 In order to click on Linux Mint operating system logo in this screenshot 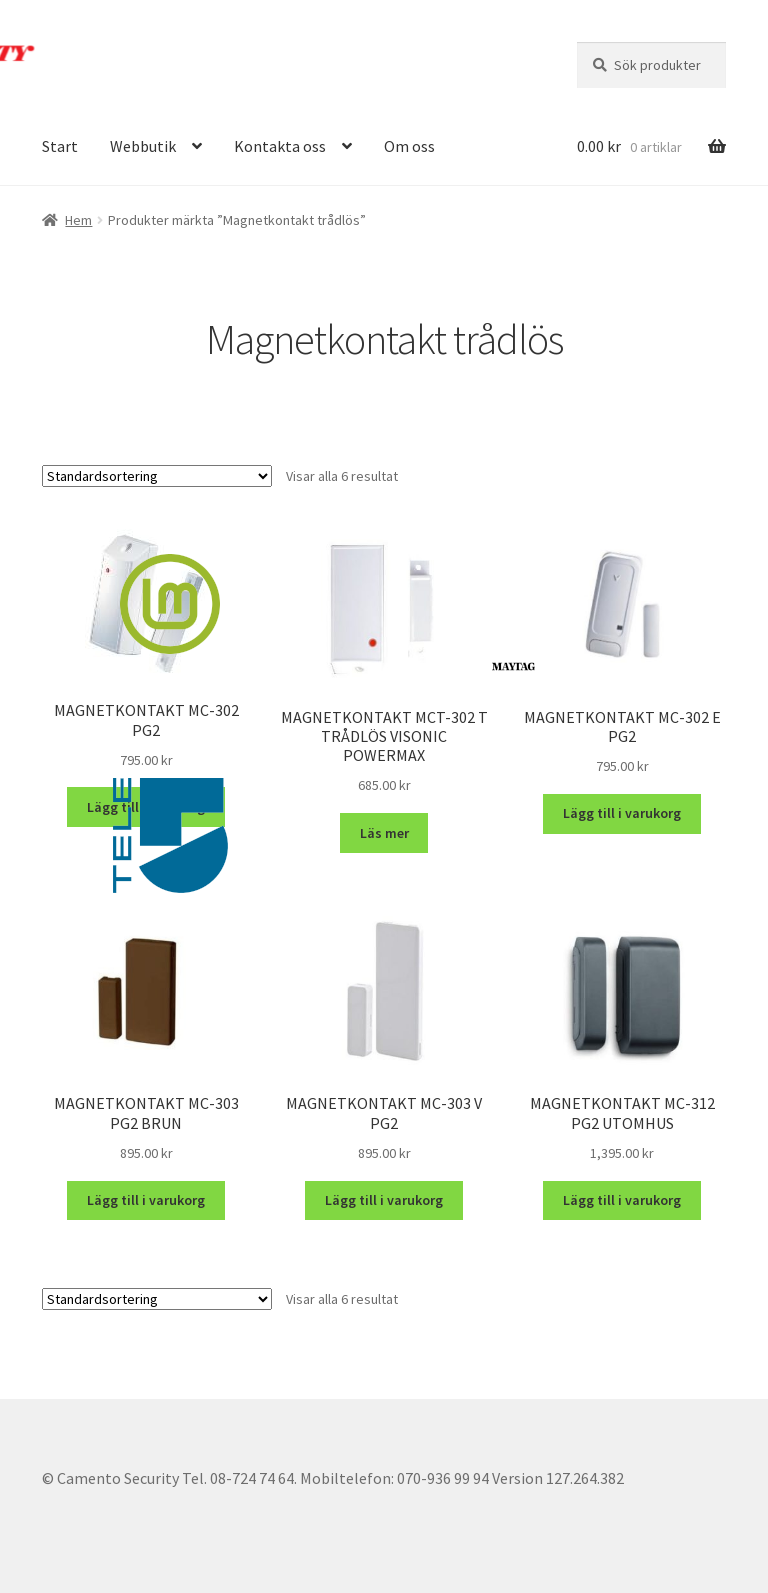, I will do `click(170, 604)`.